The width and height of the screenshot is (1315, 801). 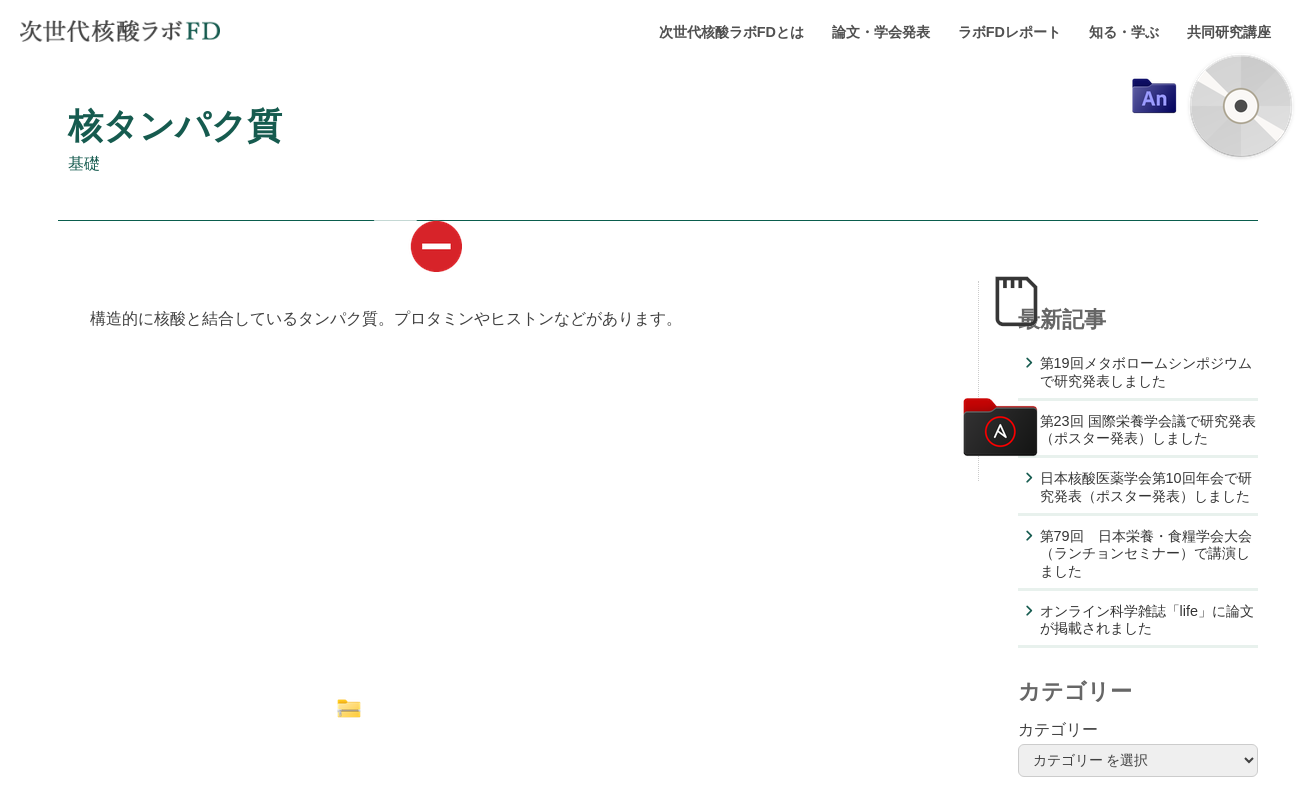 I want to click on OneDrive sync error or upload failure, so click(x=416, y=226).